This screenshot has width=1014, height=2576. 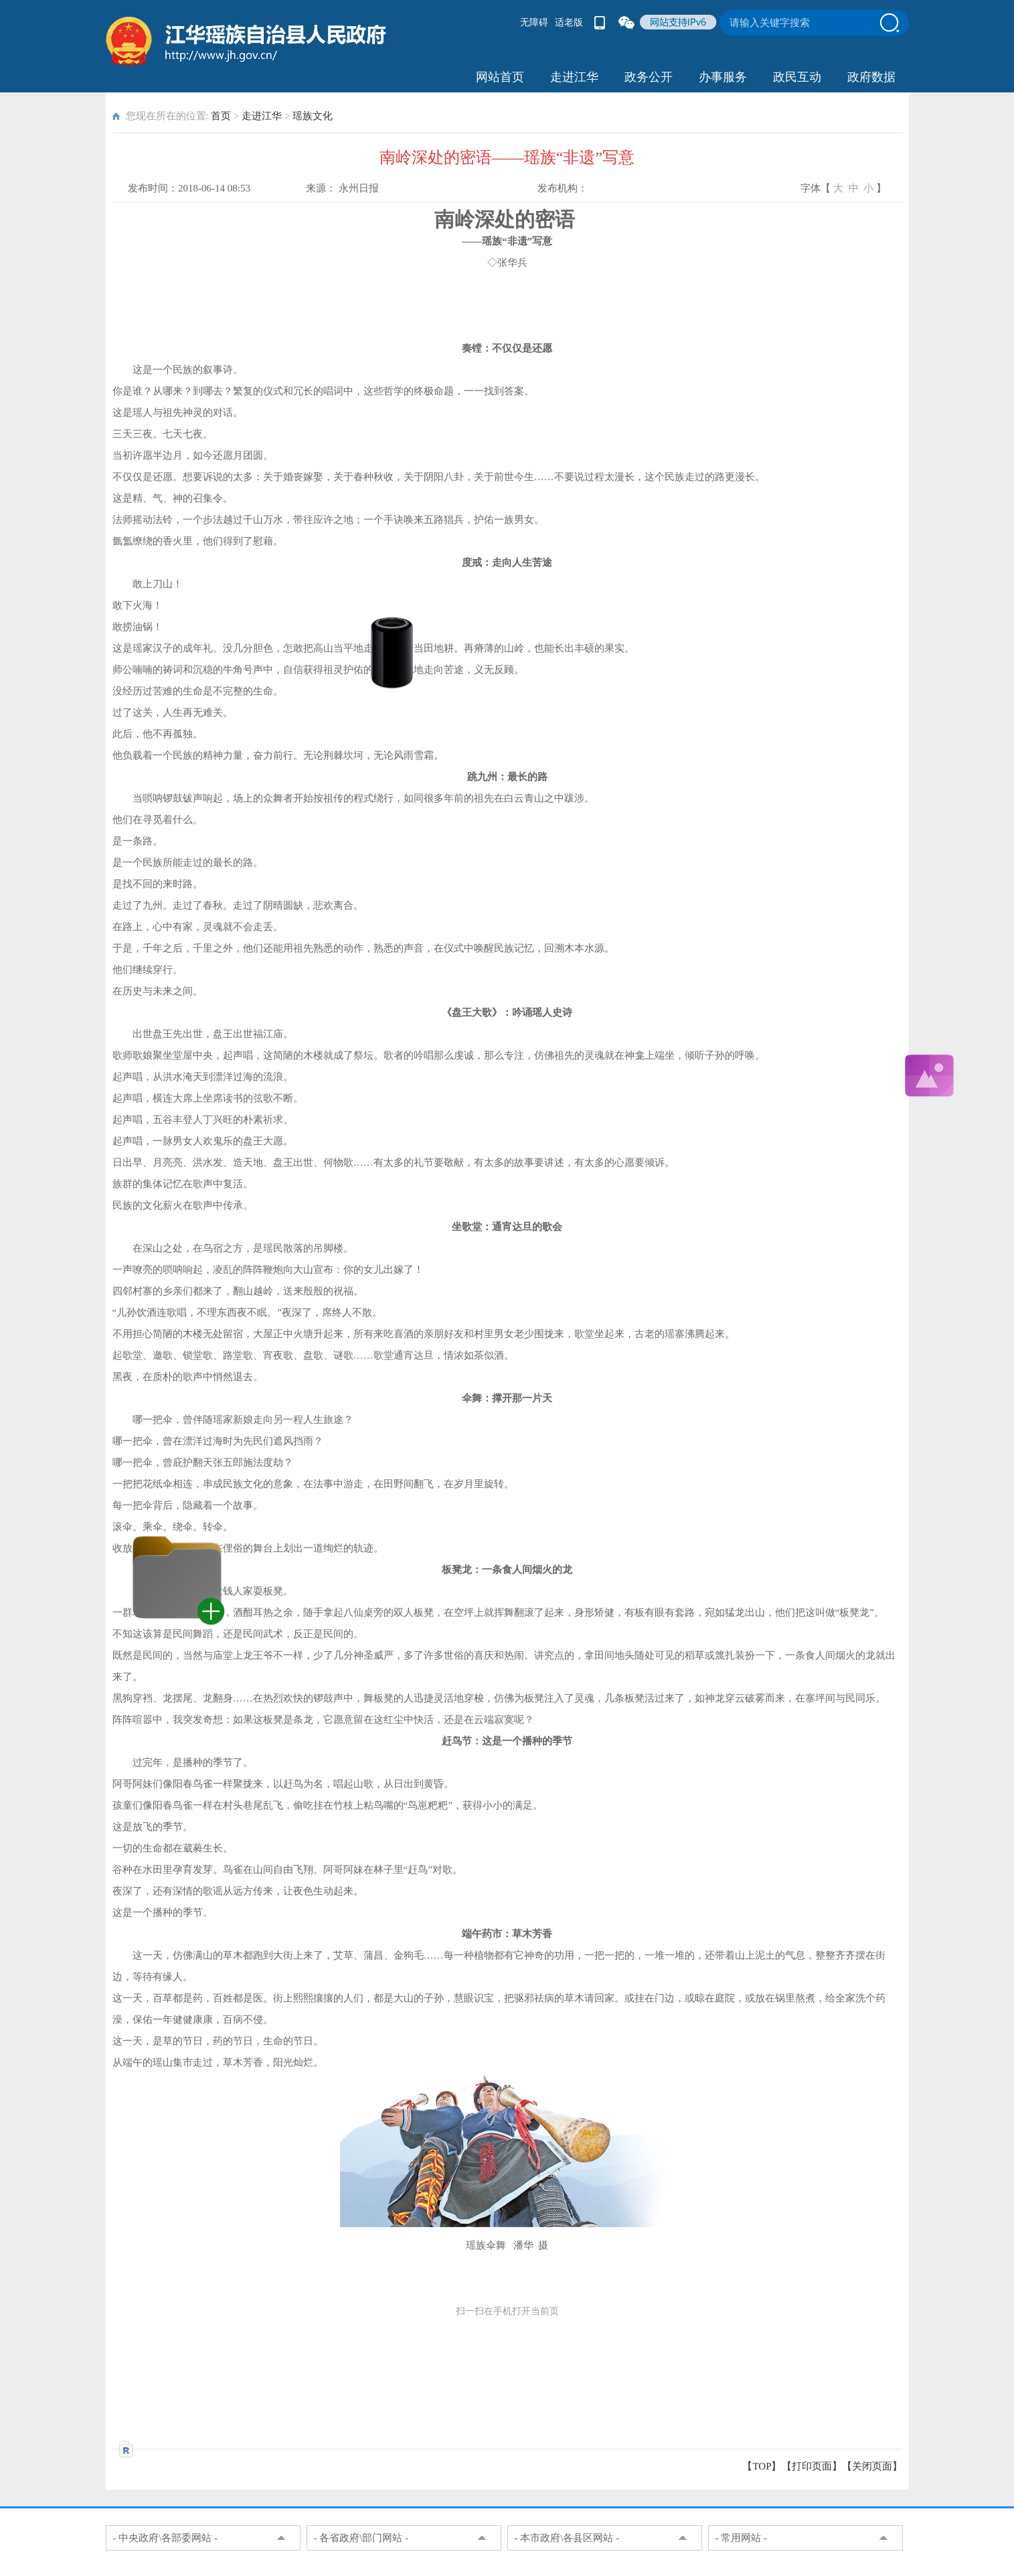 What do you see at coordinates (392, 654) in the screenshot?
I see `mac pro (2013 cylinder model) device icon` at bounding box center [392, 654].